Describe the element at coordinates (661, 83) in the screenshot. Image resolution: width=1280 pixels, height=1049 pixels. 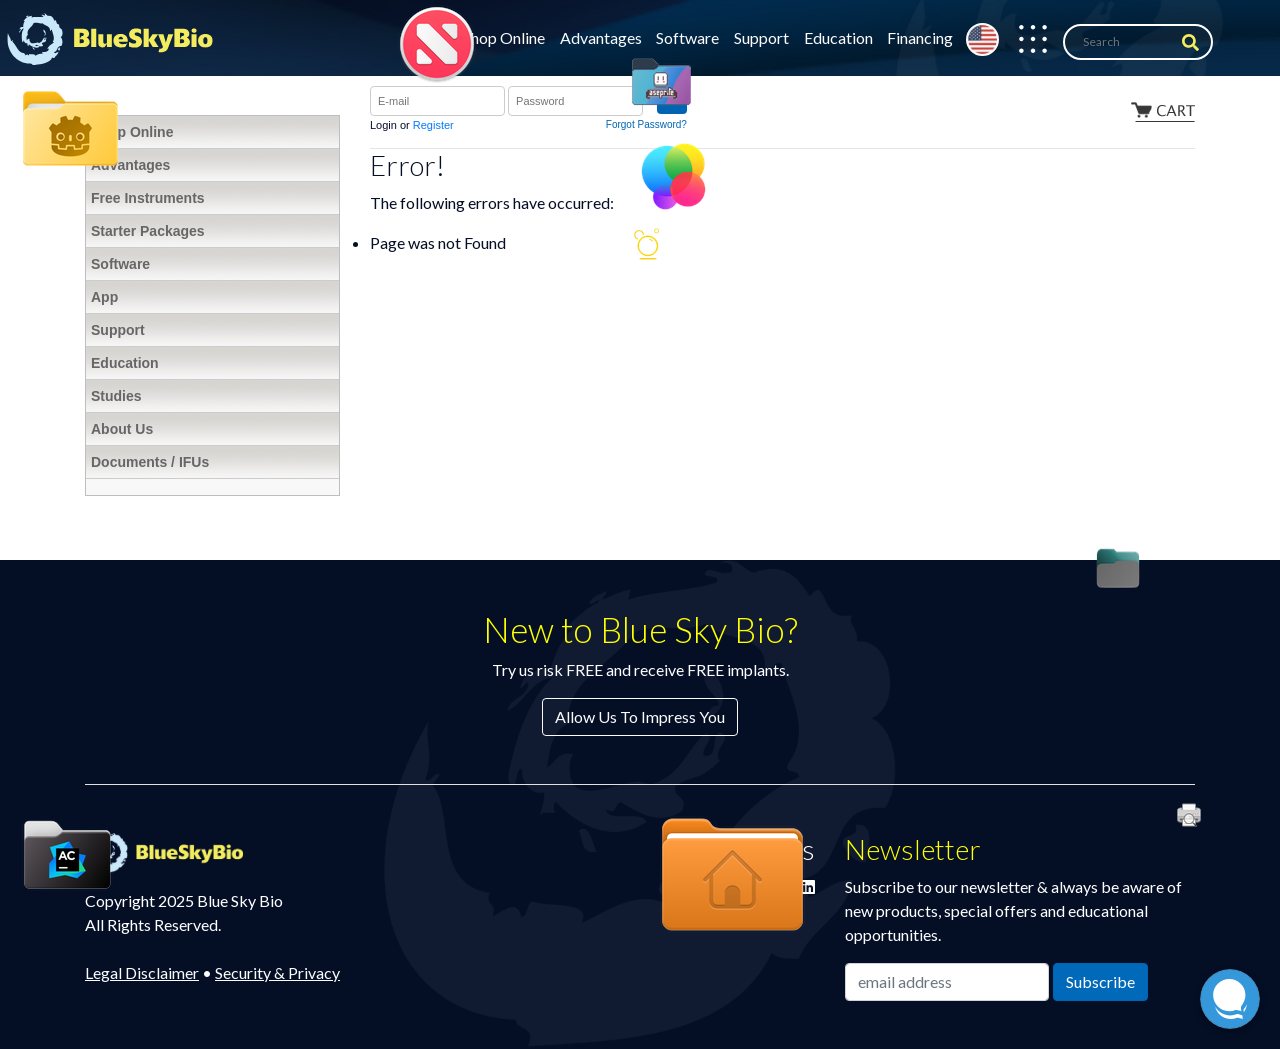
I see `open folder containing aseprite project files` at that location.